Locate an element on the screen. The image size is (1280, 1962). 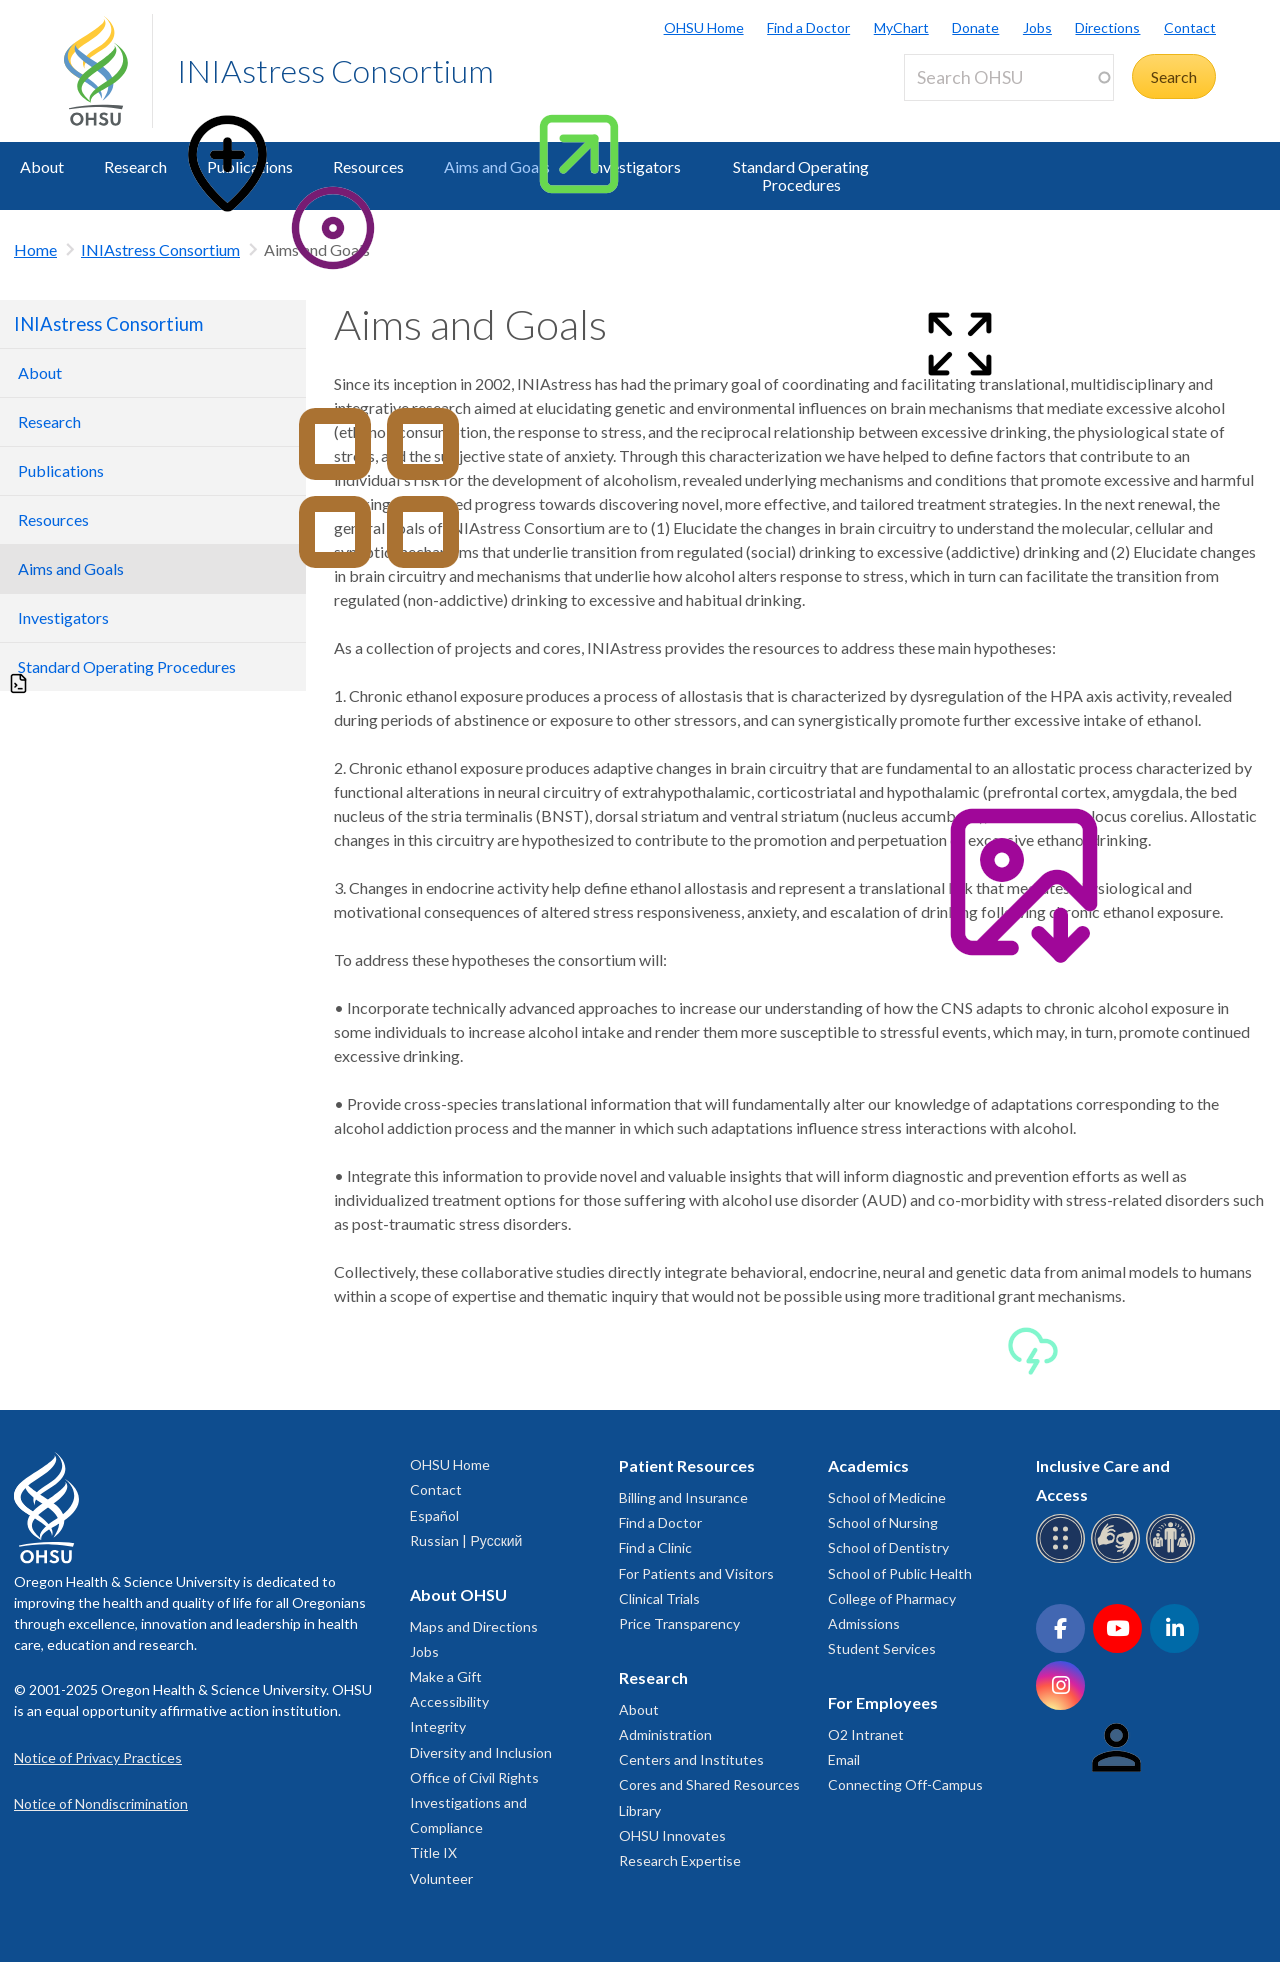
indicates thunderstorm or severe weather conditions is located at coordinates (1033, 1350).